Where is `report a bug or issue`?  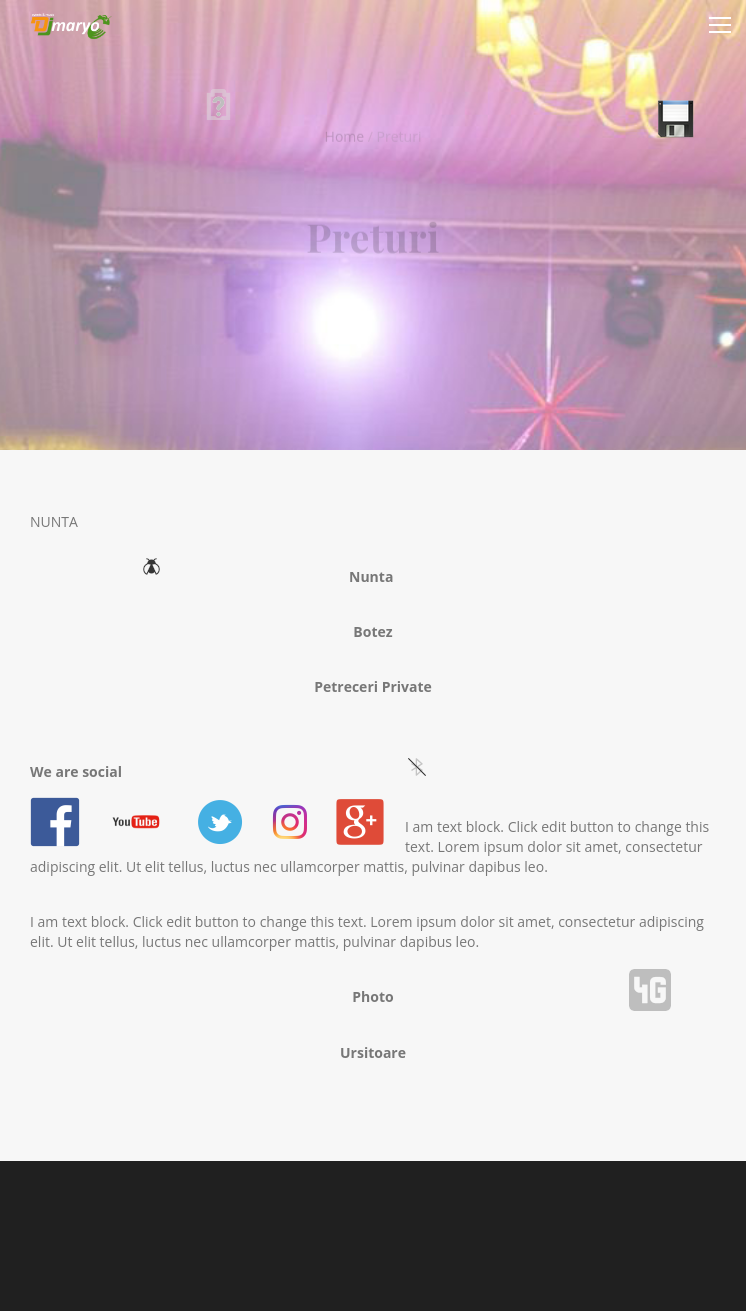
report a bug or issue is located at coordinates (151, 566).